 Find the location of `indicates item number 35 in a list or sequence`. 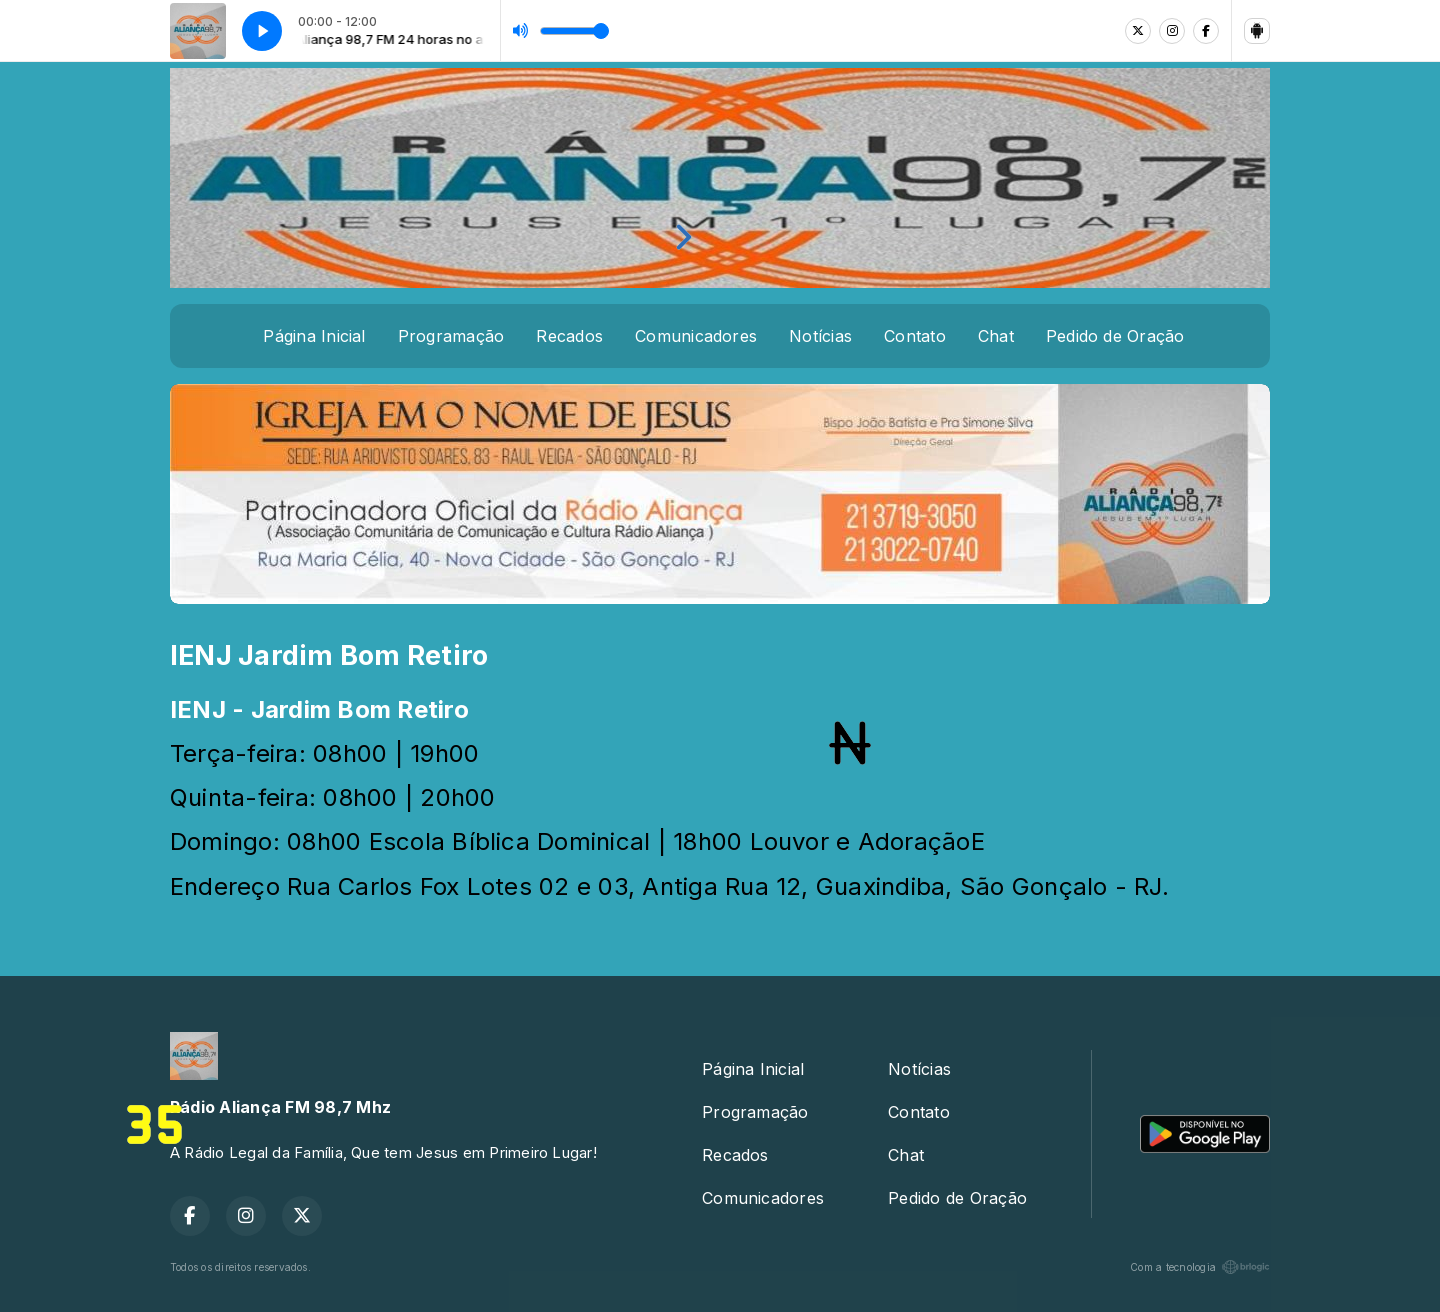

indicates item number 35 in a list or sequence is located at coordinates (154, 1124).